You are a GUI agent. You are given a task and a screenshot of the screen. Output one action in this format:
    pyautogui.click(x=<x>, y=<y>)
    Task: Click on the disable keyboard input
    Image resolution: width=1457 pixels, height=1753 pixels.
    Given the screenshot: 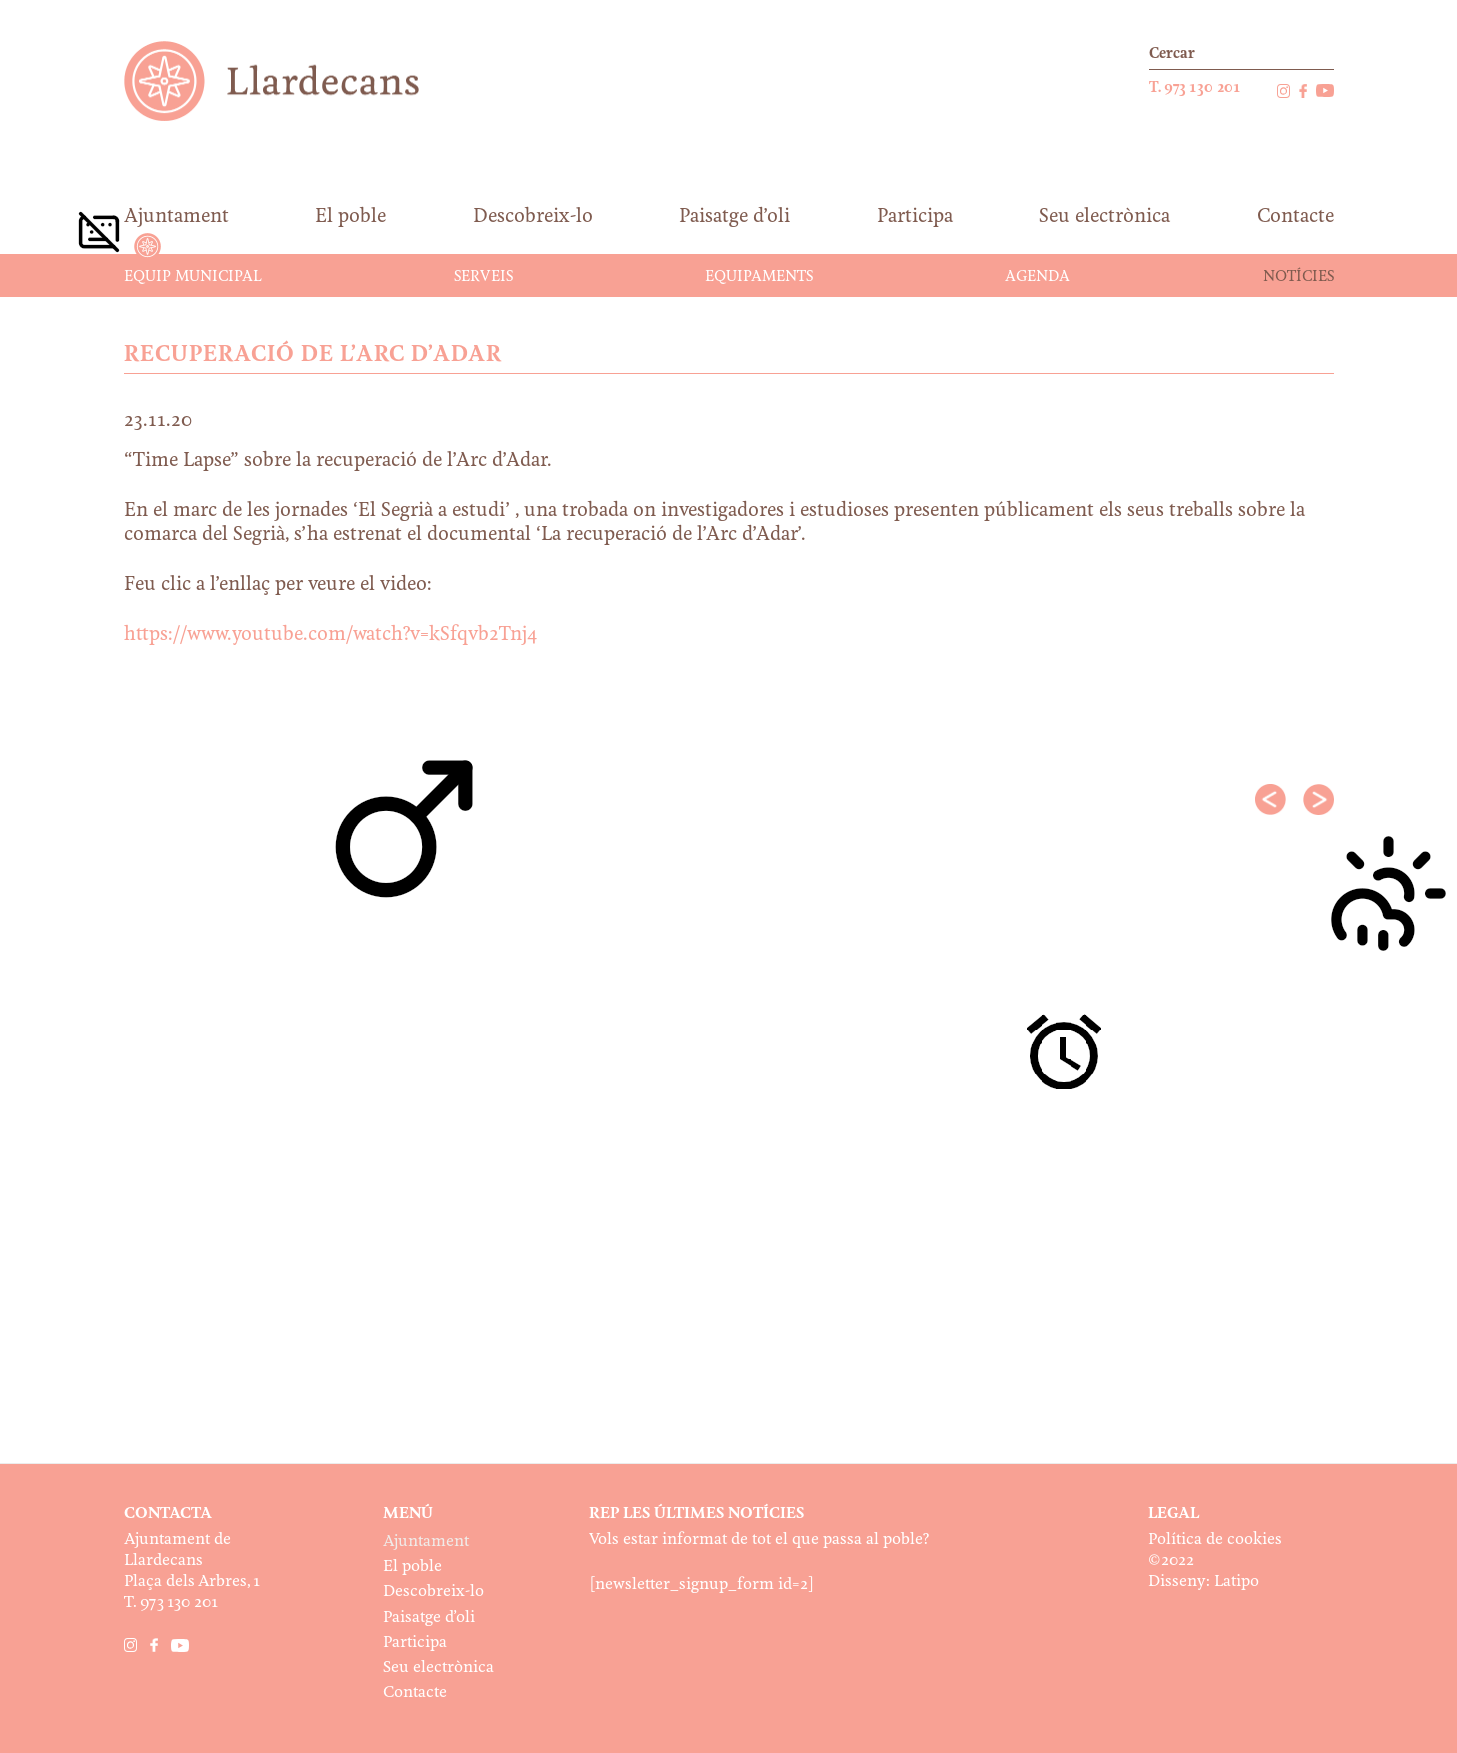 What is the action you would take?
    pyautogui.click(x=99, y=232)
    